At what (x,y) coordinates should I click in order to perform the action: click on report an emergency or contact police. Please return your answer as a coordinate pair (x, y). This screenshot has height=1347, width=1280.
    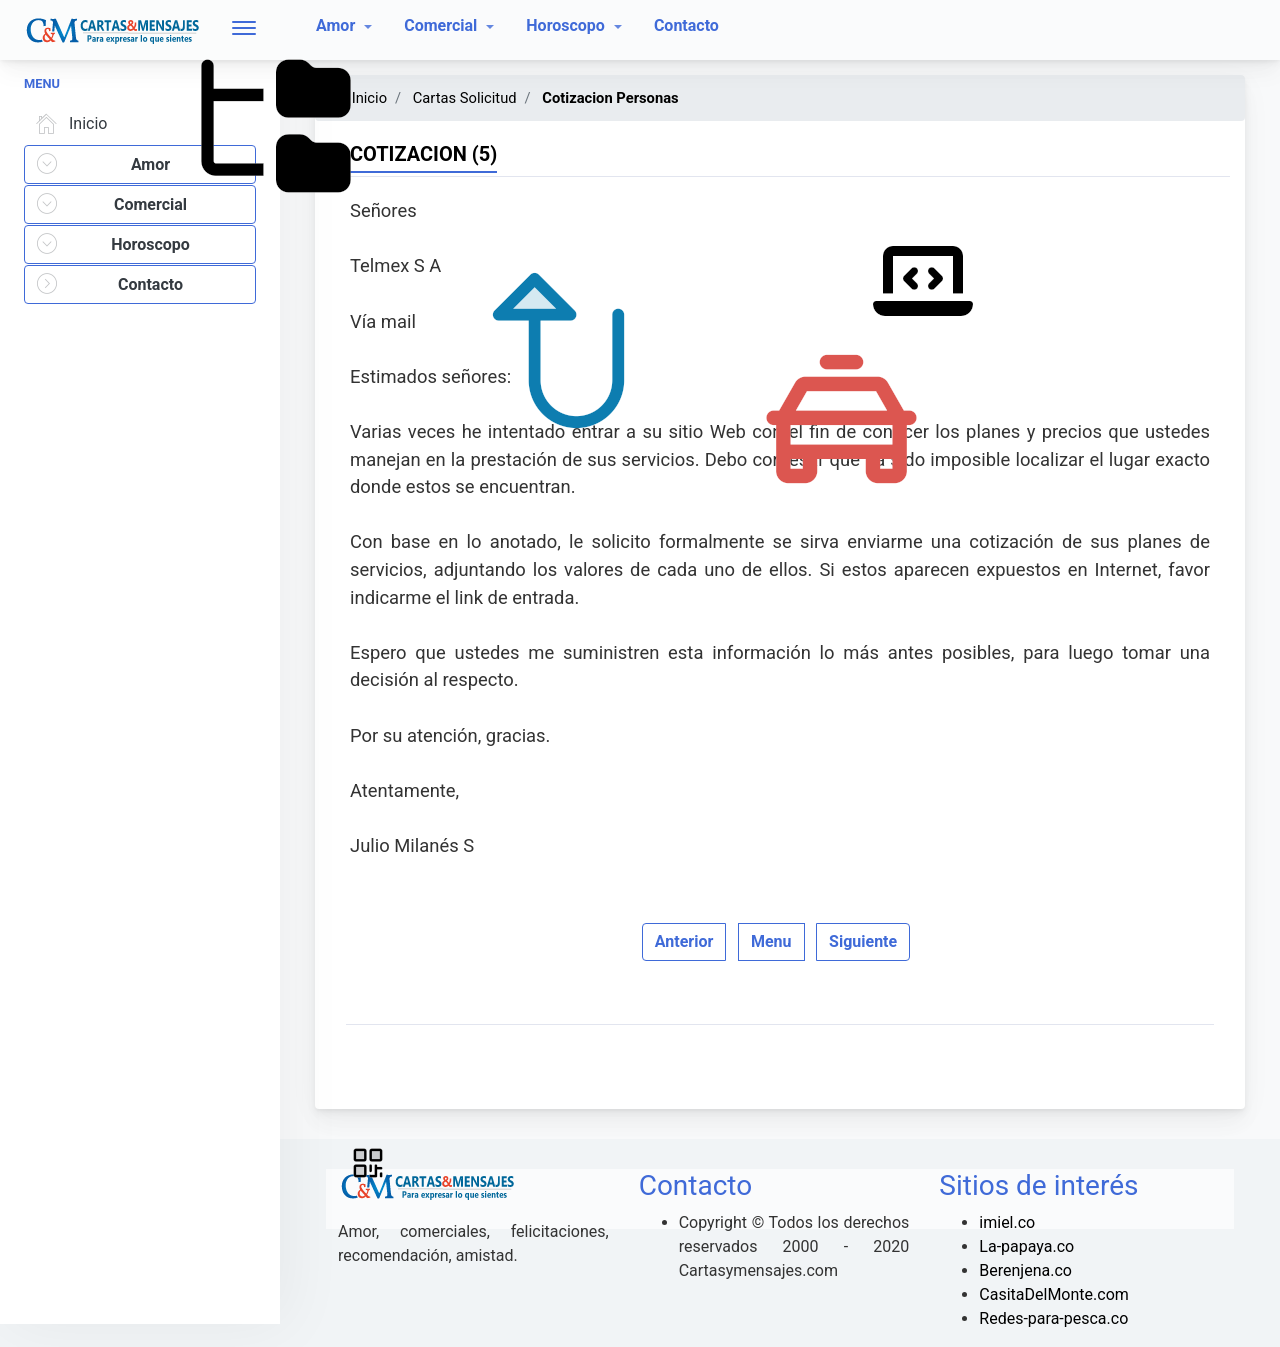
    Looking at the image, I should click on (841, 427).